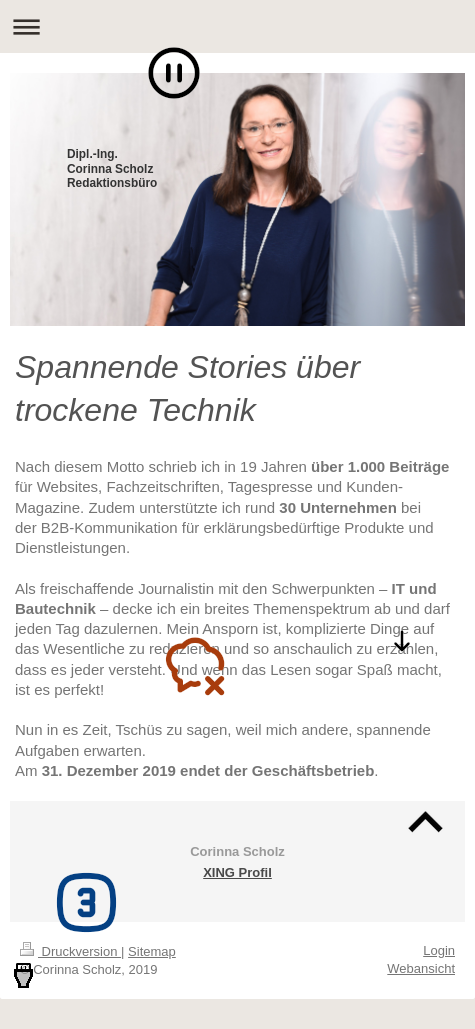 This screenshot has height=1029, width=475. I want to click on configure HDMI input settings, so click(23, 975).